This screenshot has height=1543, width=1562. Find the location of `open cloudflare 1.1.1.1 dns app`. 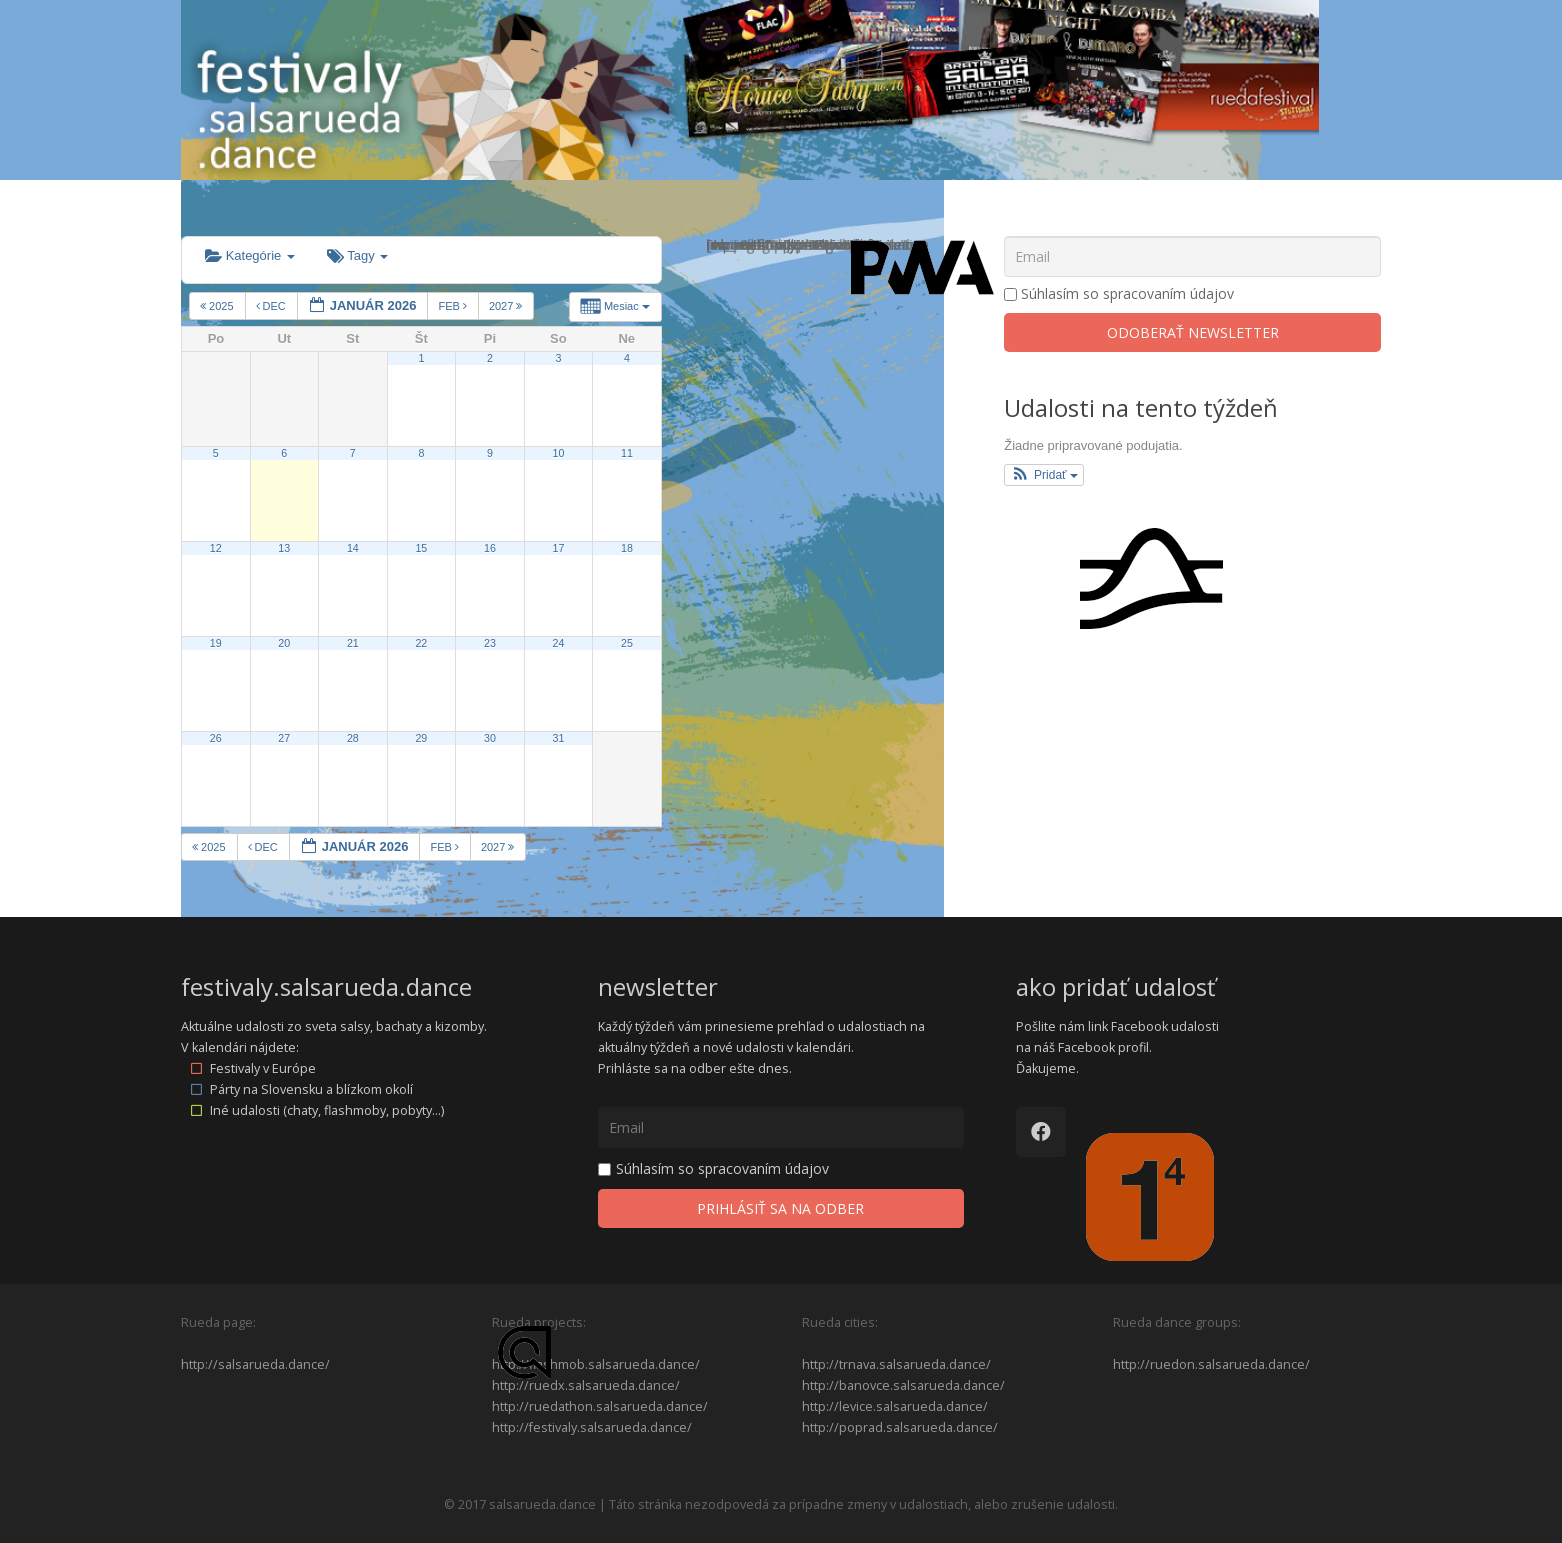

open cloudflare 1.1.1.1 dns app is located at coordinates (1150, 1197).